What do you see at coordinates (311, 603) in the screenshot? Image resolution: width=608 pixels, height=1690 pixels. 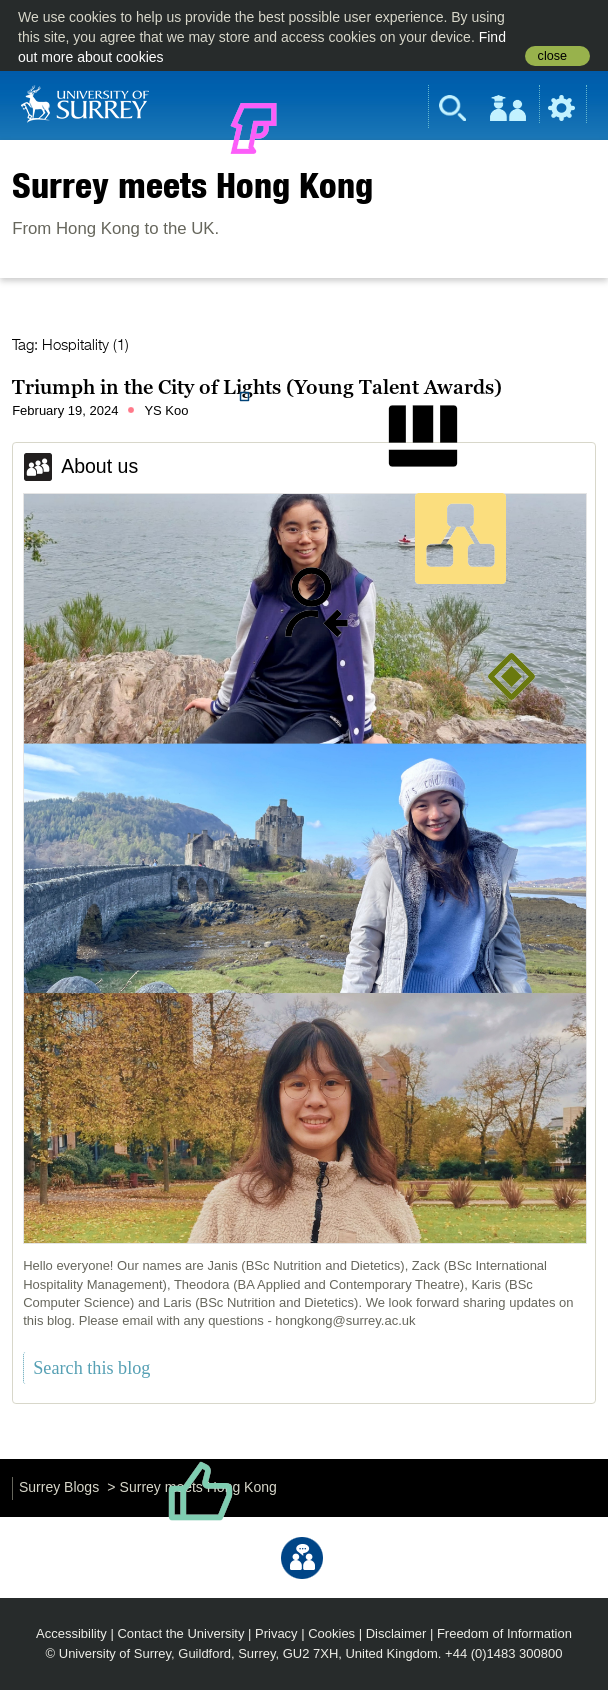 I see `incoming user request or invitation` at bounding box center [311, 603].